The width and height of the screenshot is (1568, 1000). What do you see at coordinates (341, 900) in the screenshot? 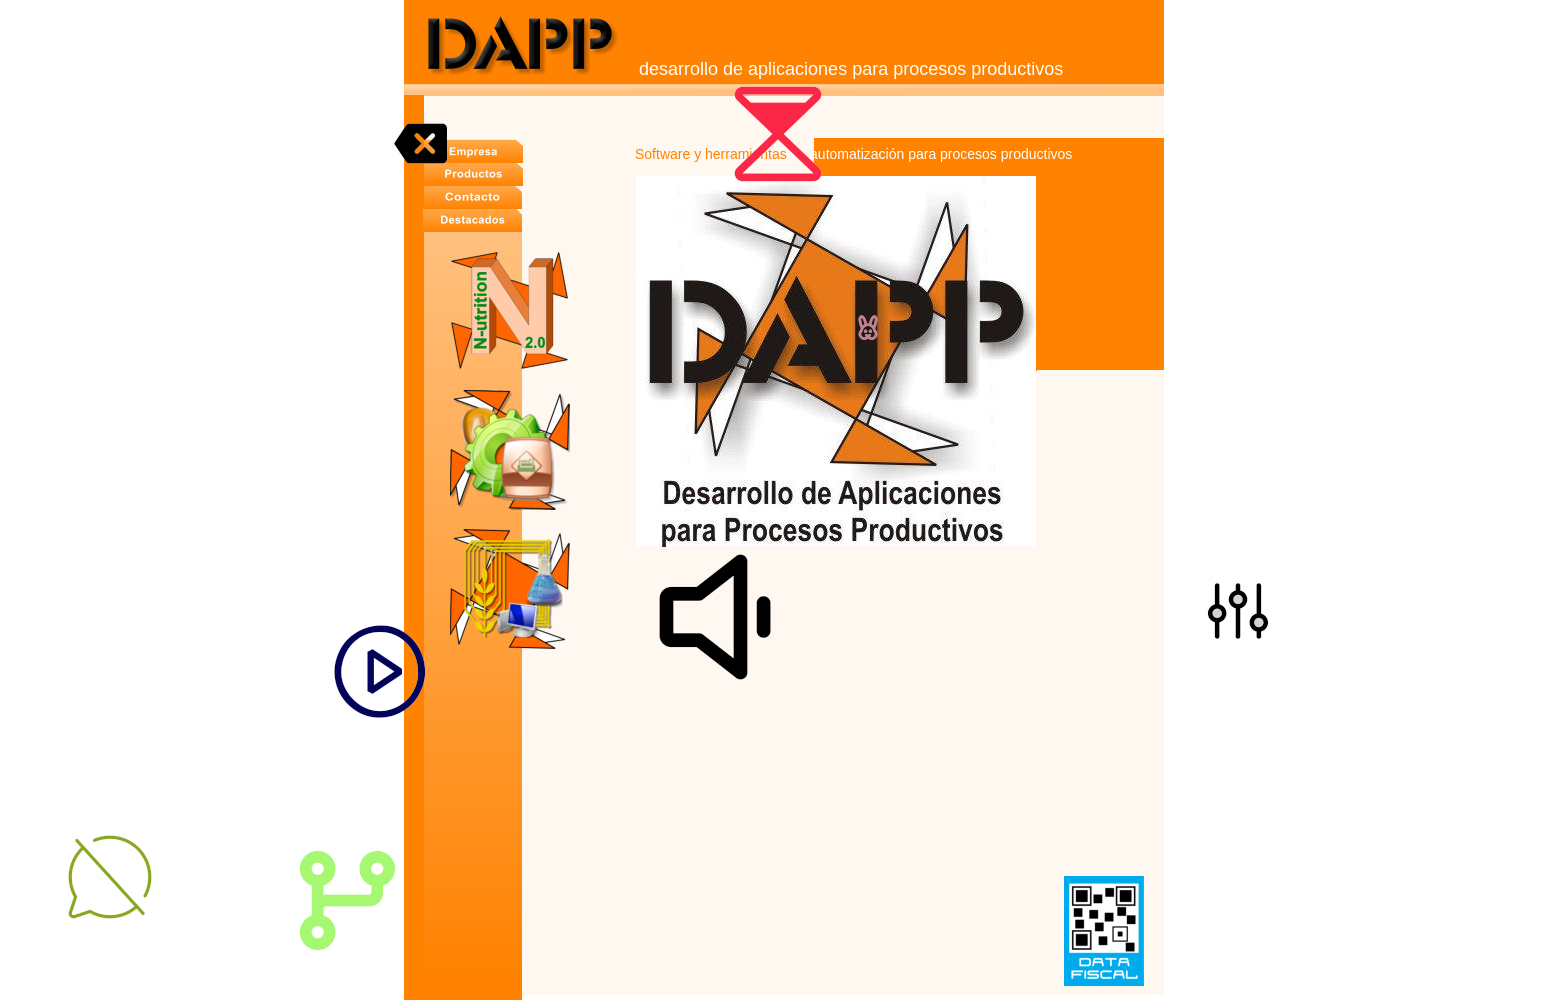
I see `view repository branches` at bounding box center [341, 900].